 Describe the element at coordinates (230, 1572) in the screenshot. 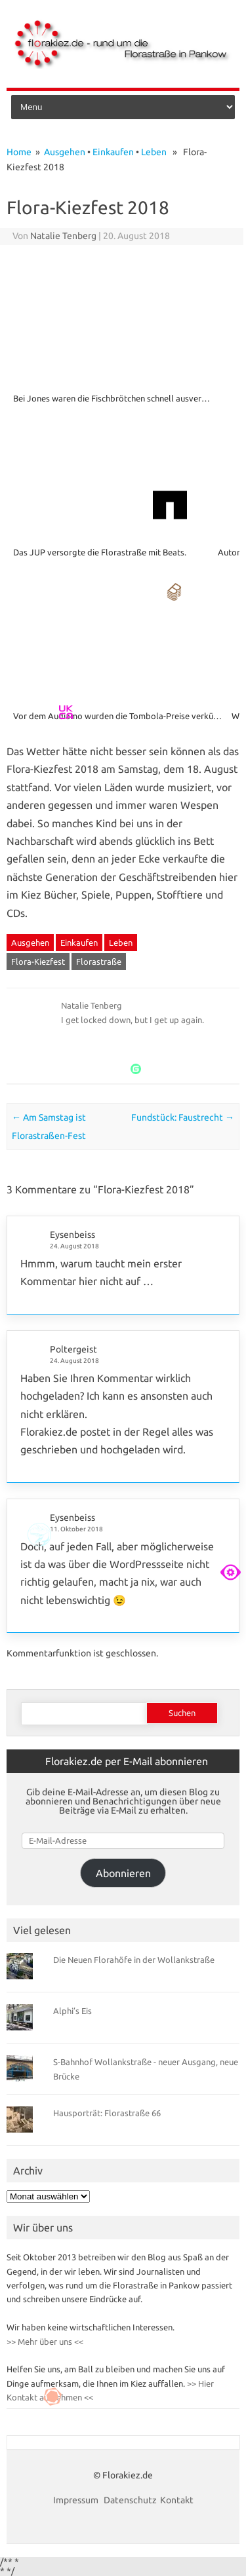

I see `phabricator code review and project management platform logo` at that location.